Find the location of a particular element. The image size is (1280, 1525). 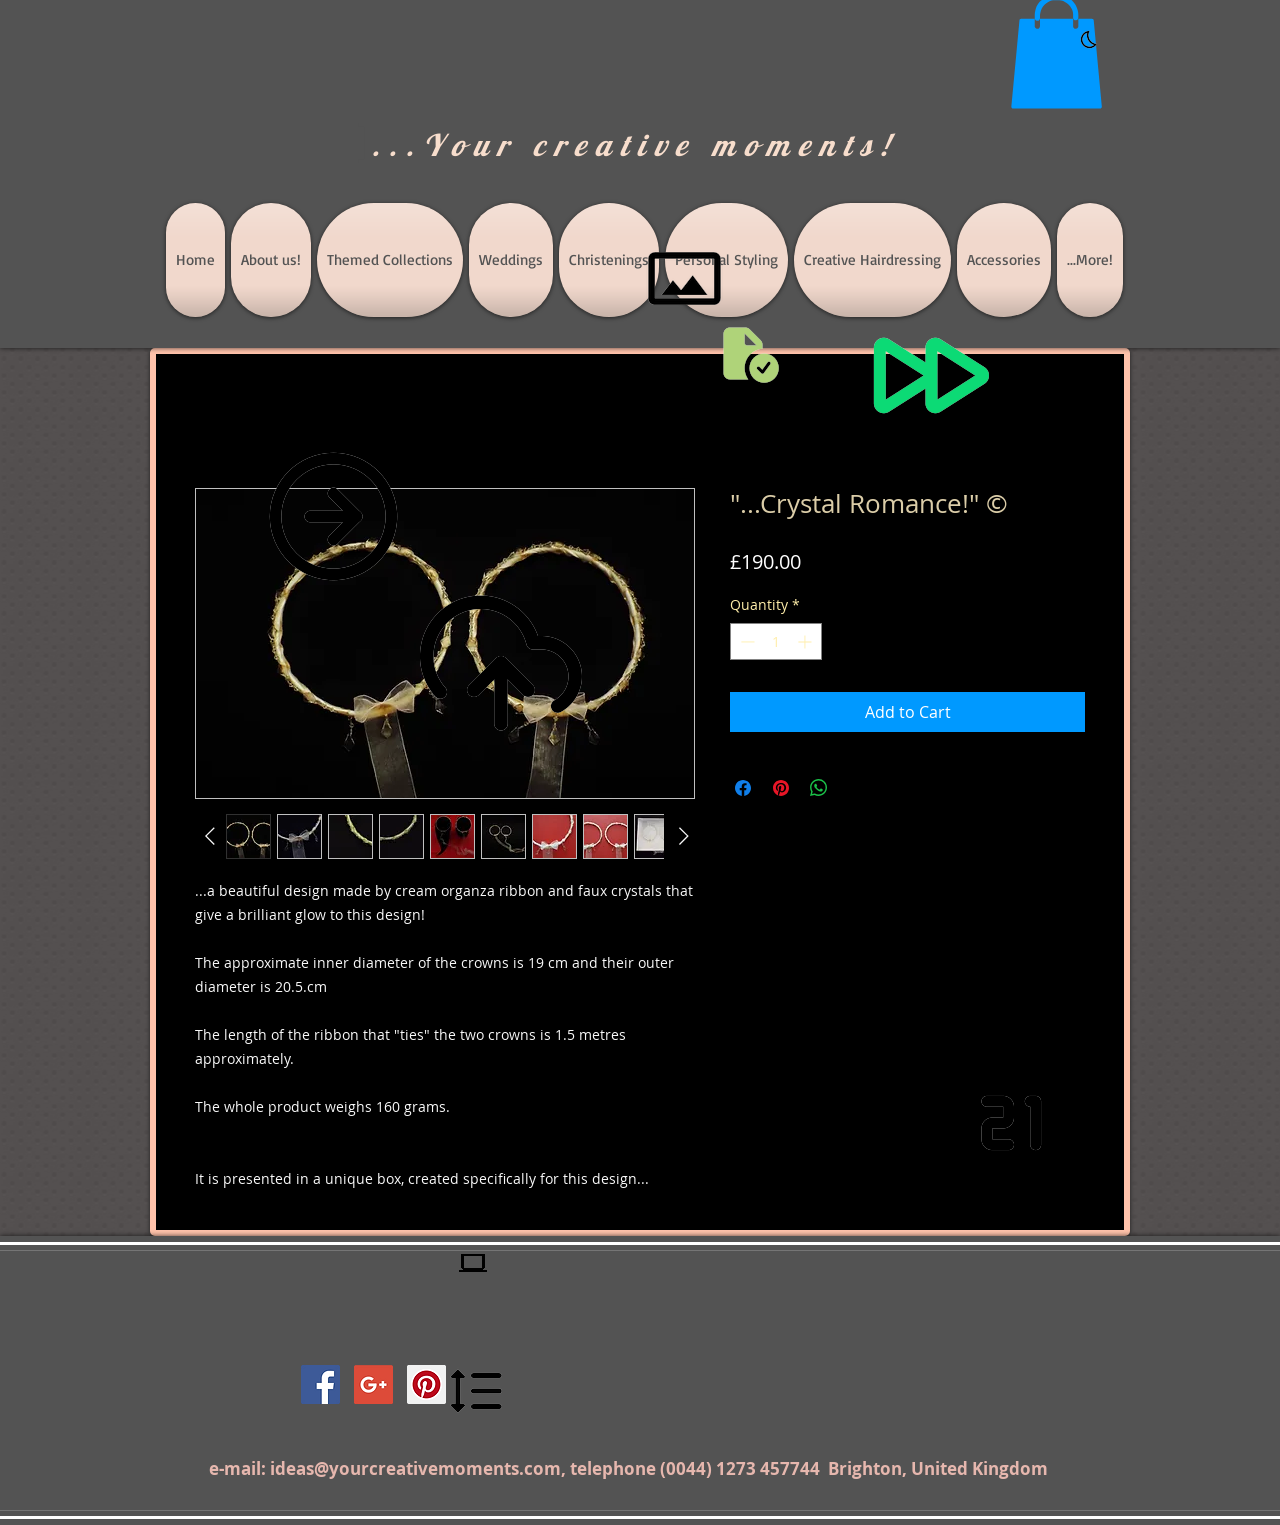

upload file to cloud storage is located at coordinates (501, 663).